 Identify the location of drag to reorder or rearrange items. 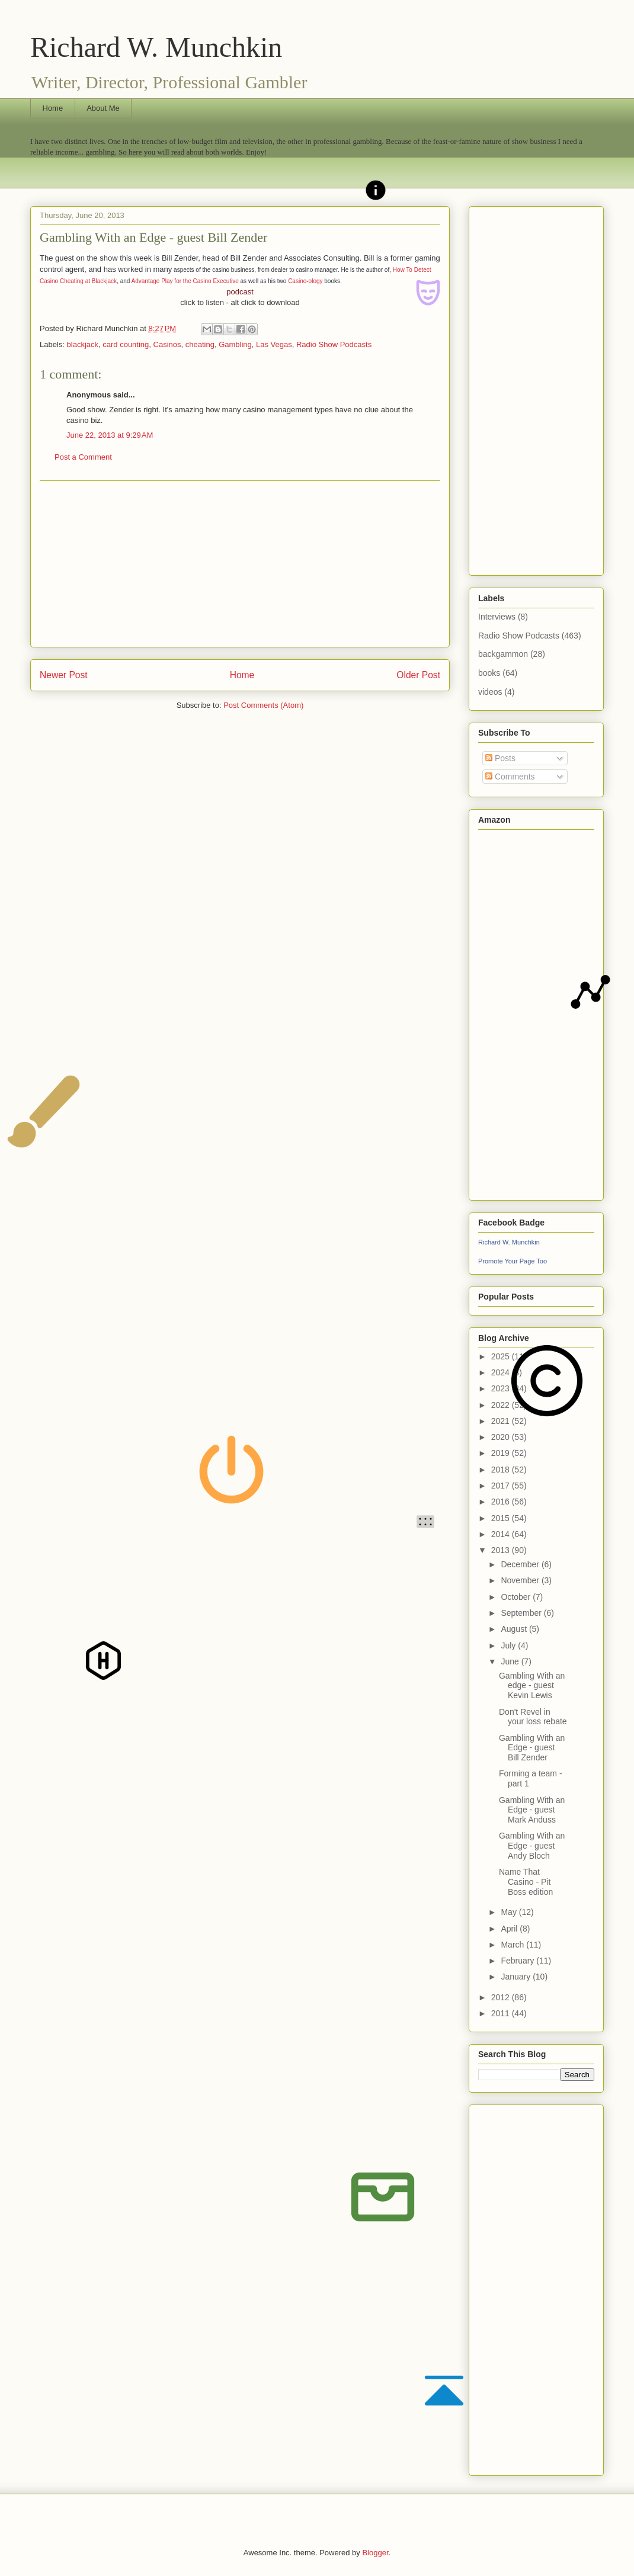
(425, 1522).